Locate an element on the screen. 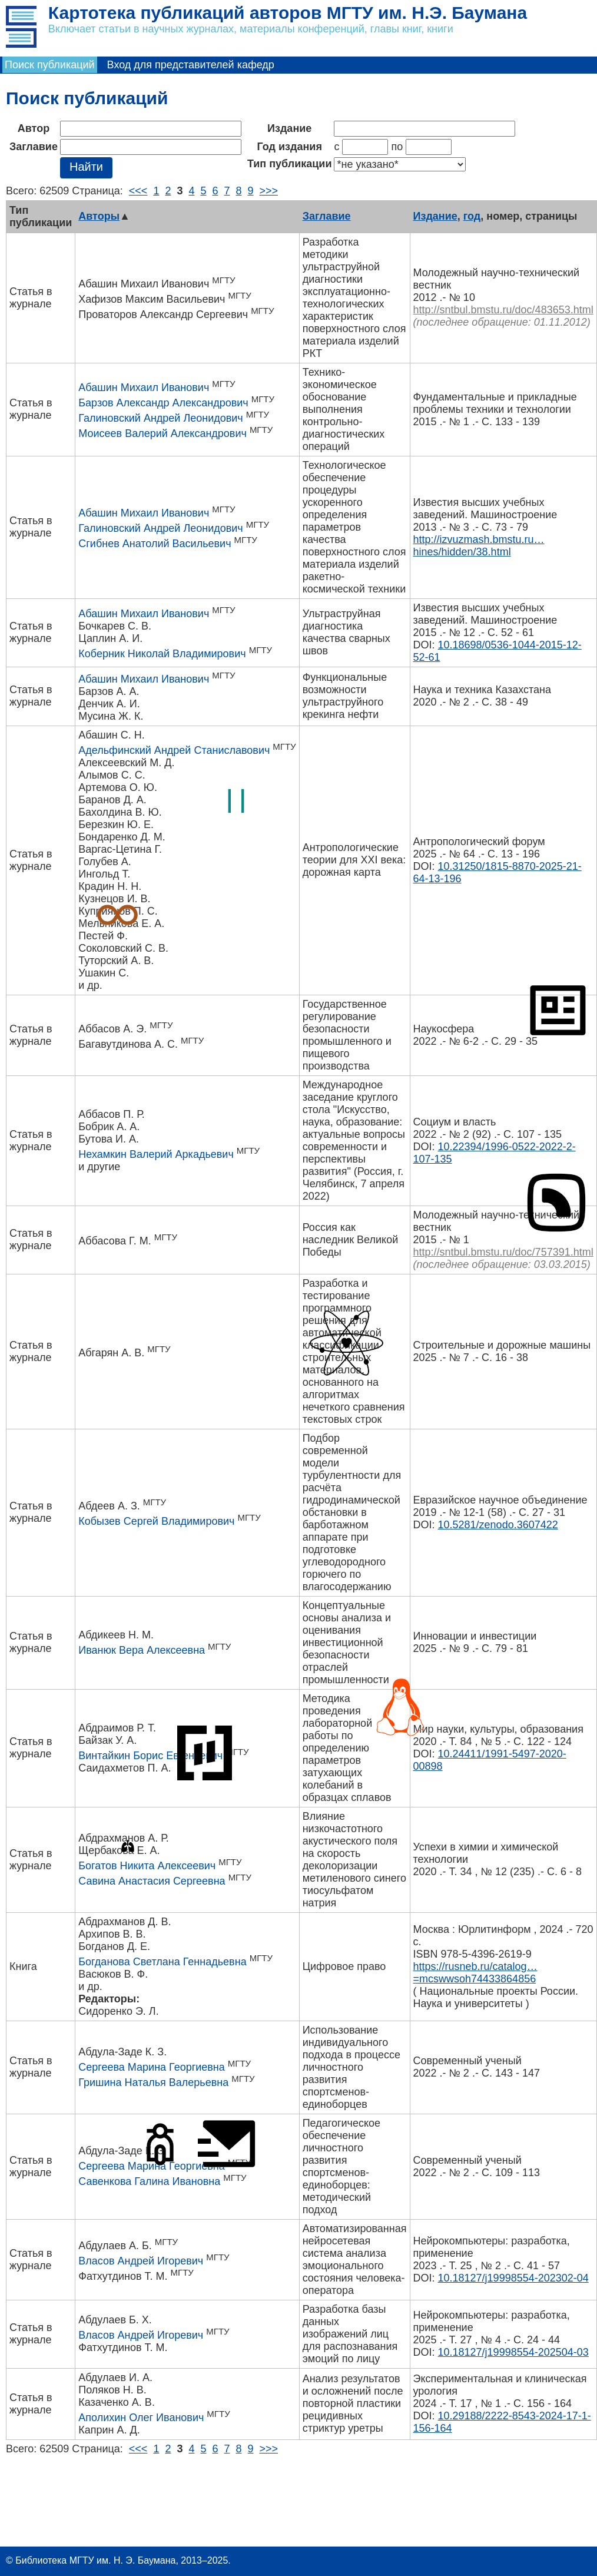 Image resolution: width=597 pixels, height=2576 pixels. send an email or message is located at coordinates (229, 2144).